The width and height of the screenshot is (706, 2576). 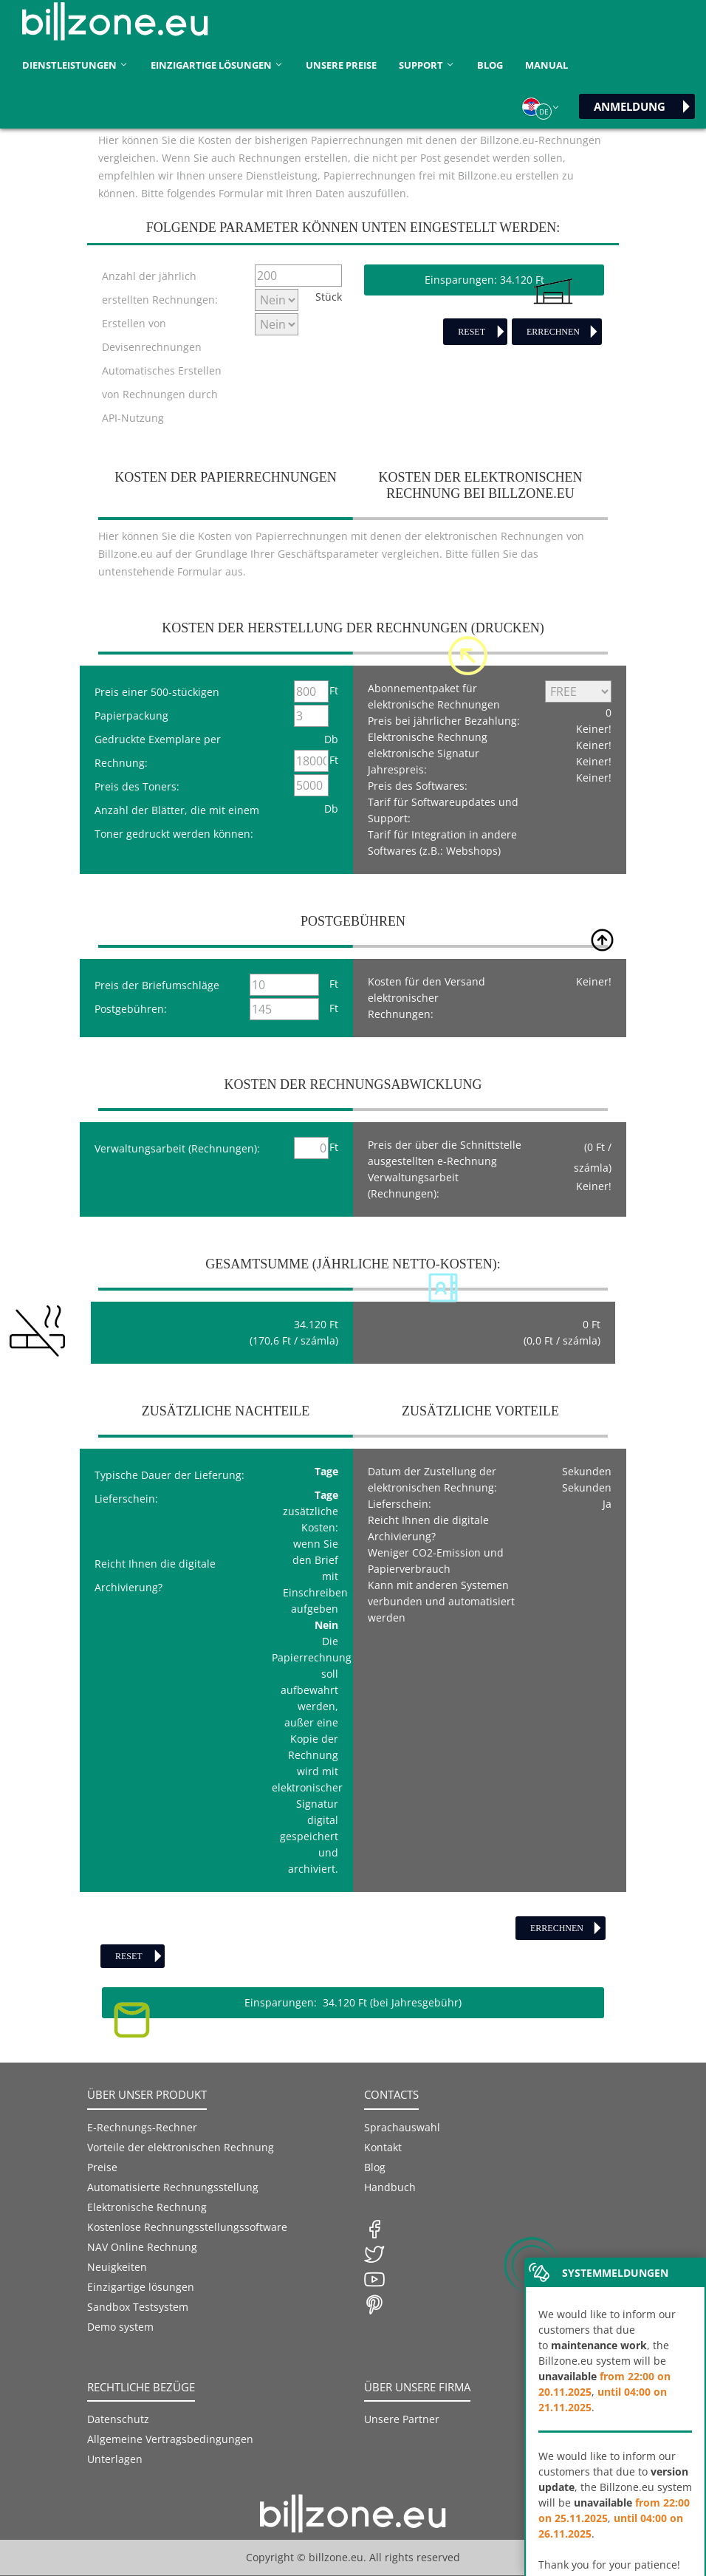 What do you see at coordinates (443, 1288) in the screenshot?
I see `open contacts or address book` at bounding box center [443, 1288].